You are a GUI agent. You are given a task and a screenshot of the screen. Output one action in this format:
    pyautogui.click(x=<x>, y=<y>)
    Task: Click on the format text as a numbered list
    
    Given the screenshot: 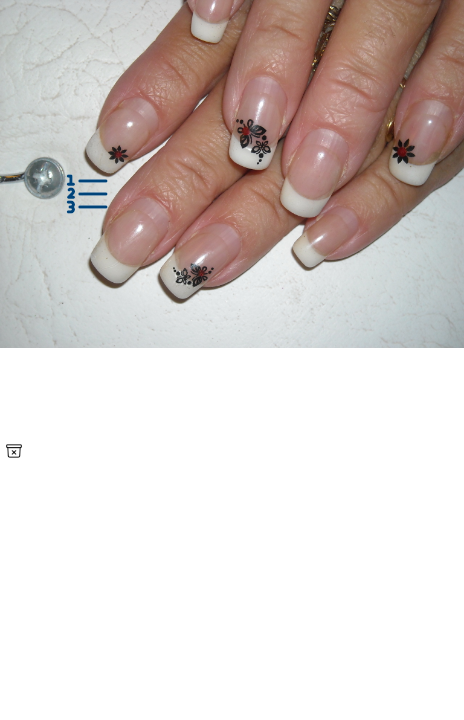 What is the action you would take?
    pyautogui.click(x=88, y=194)
    